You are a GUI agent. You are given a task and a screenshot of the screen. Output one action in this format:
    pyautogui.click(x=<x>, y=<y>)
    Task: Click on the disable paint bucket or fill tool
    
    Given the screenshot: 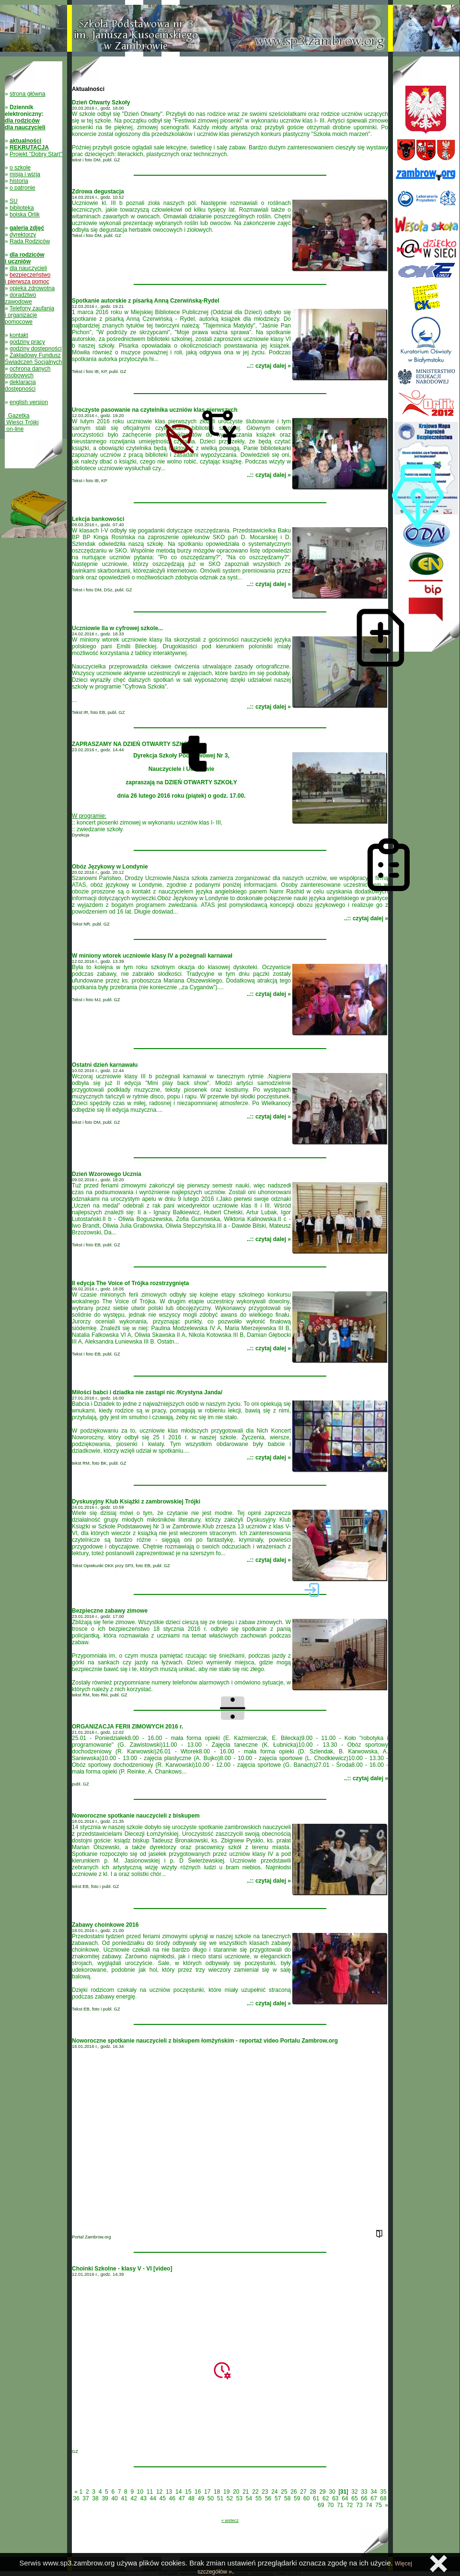 What is the action you would take?
    pyautogui.click(x=179, y=439)
    